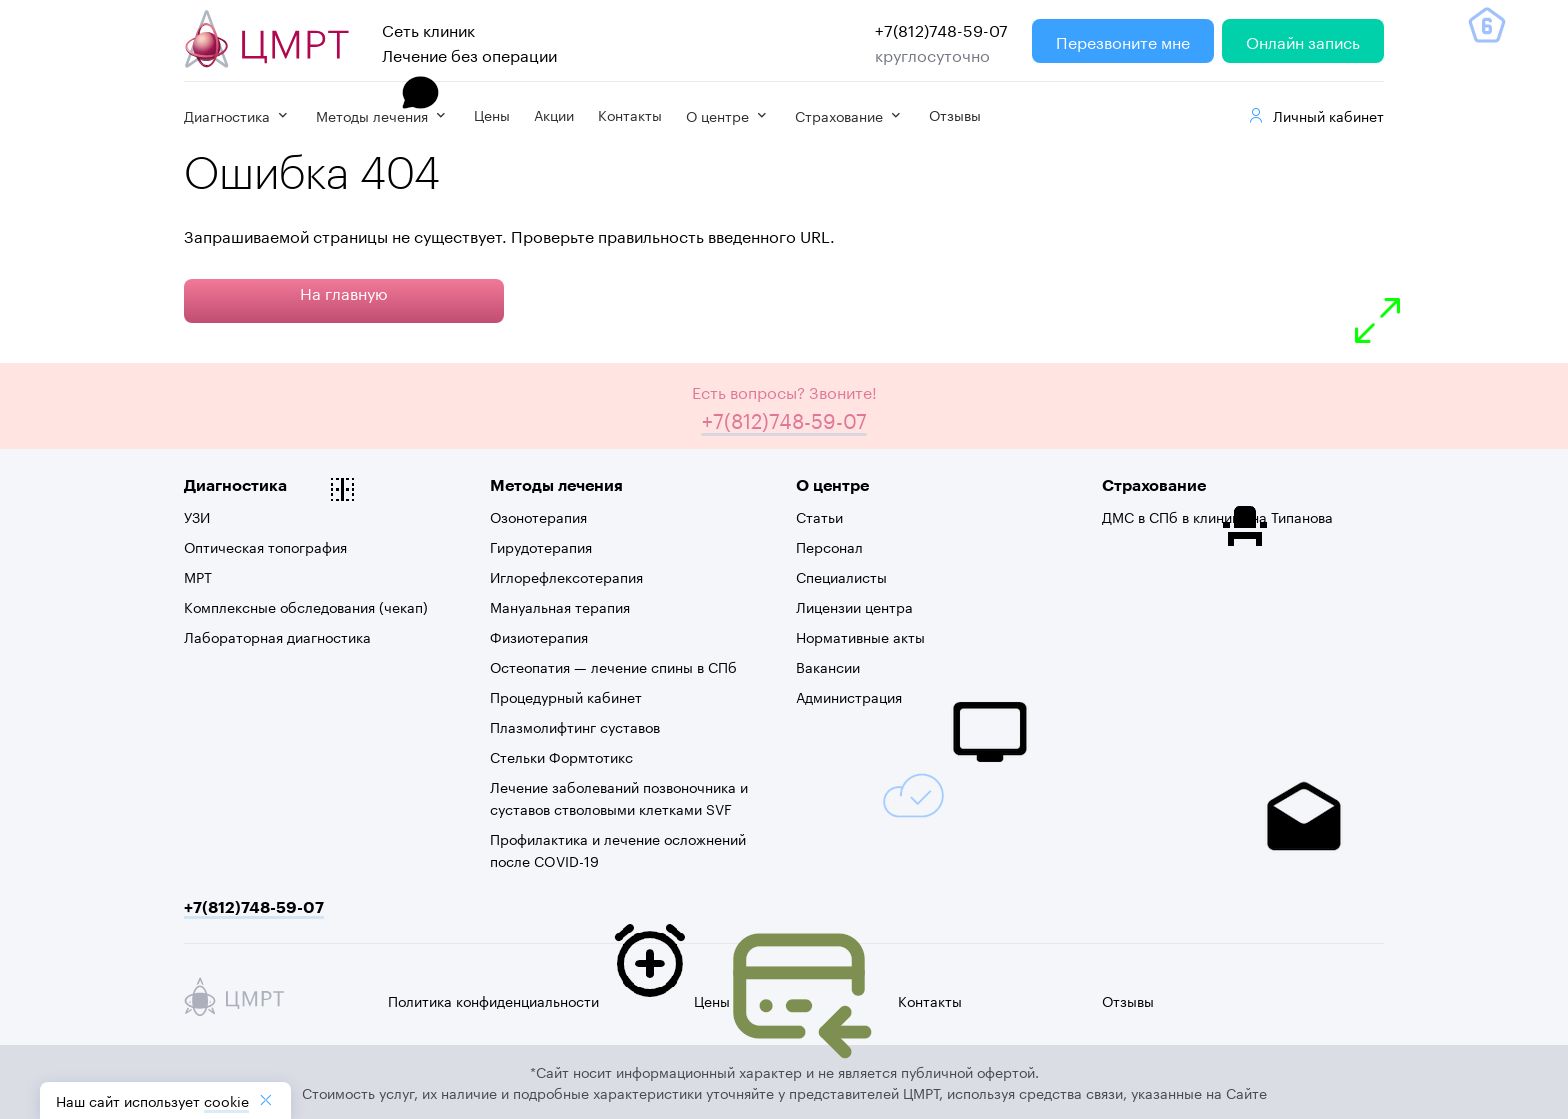 This screenshot has width=1568, height=1119. I want to click on view your draft messages, so click(1304, 821).